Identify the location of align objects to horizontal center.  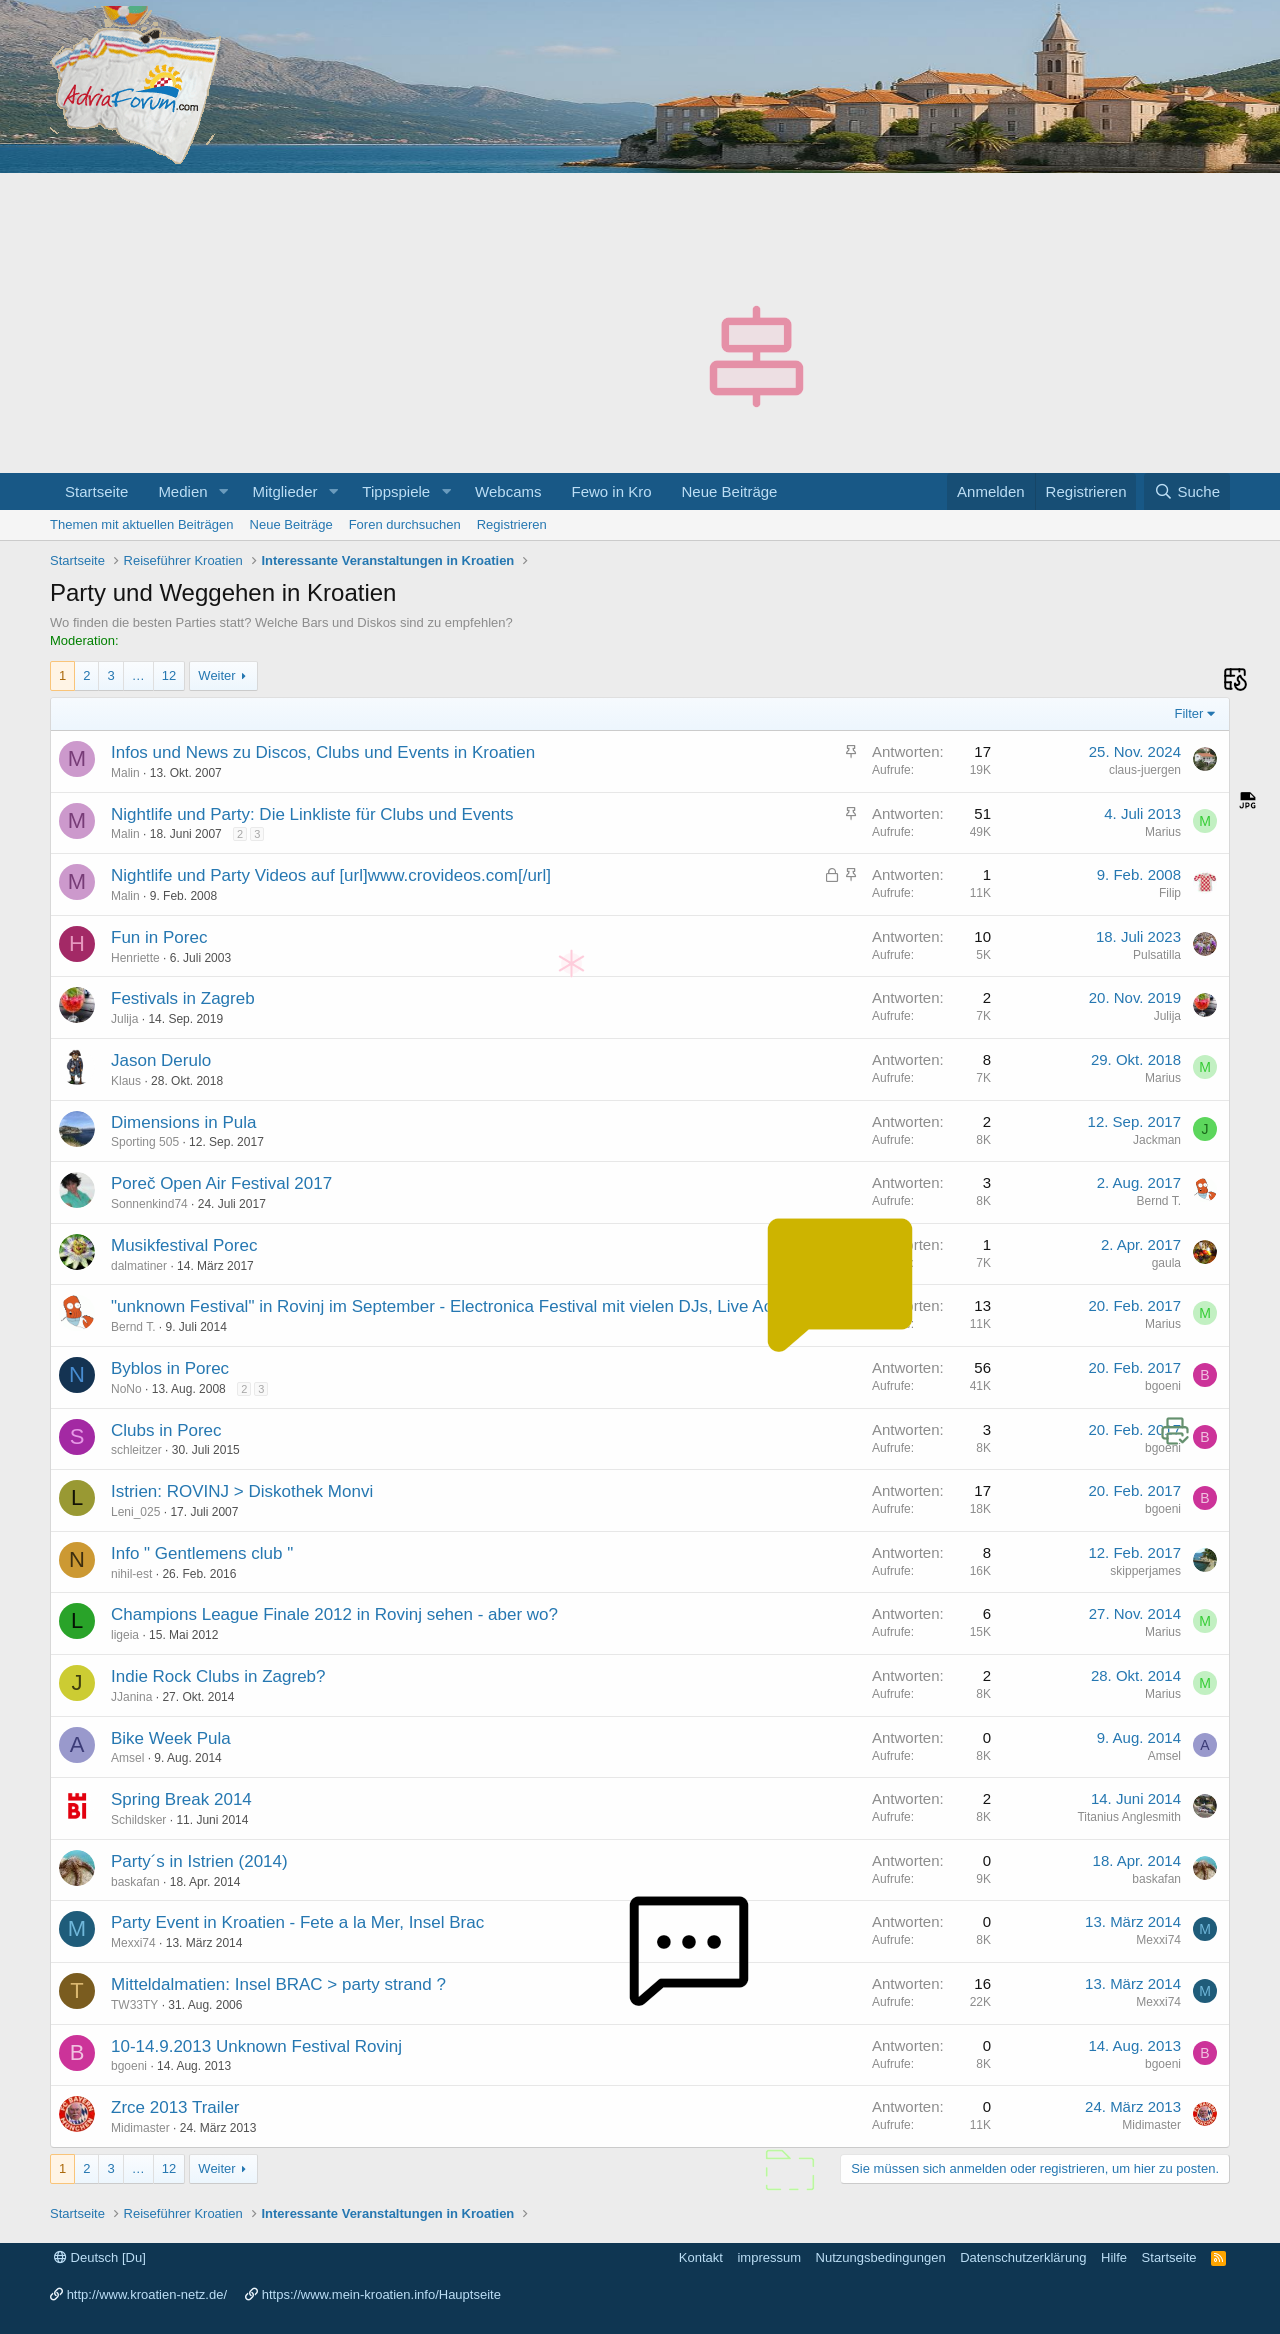
(756, 356).